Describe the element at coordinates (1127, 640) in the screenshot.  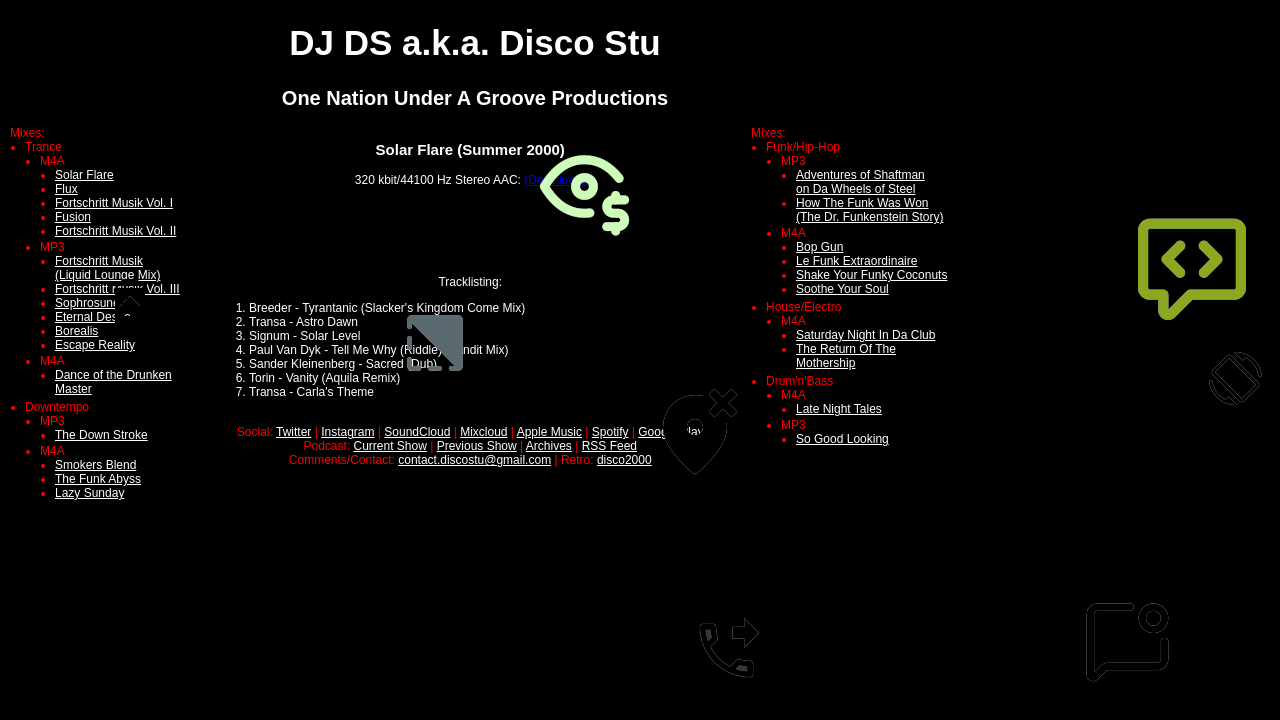
I see `new unread message notification` at that location.